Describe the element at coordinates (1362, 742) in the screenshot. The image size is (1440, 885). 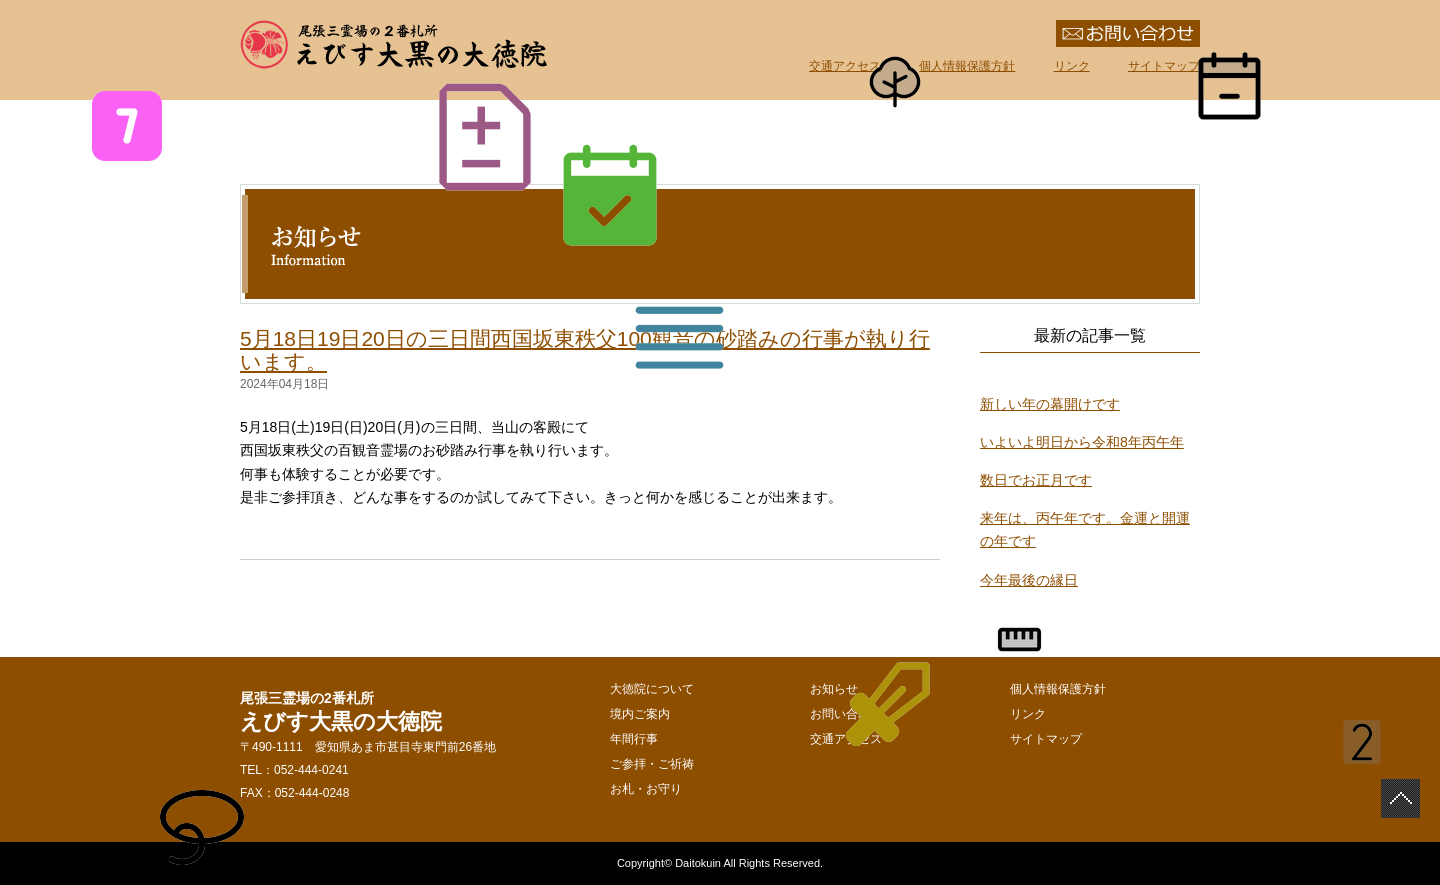
I see `indicates step two in a multi-step process` at that location.